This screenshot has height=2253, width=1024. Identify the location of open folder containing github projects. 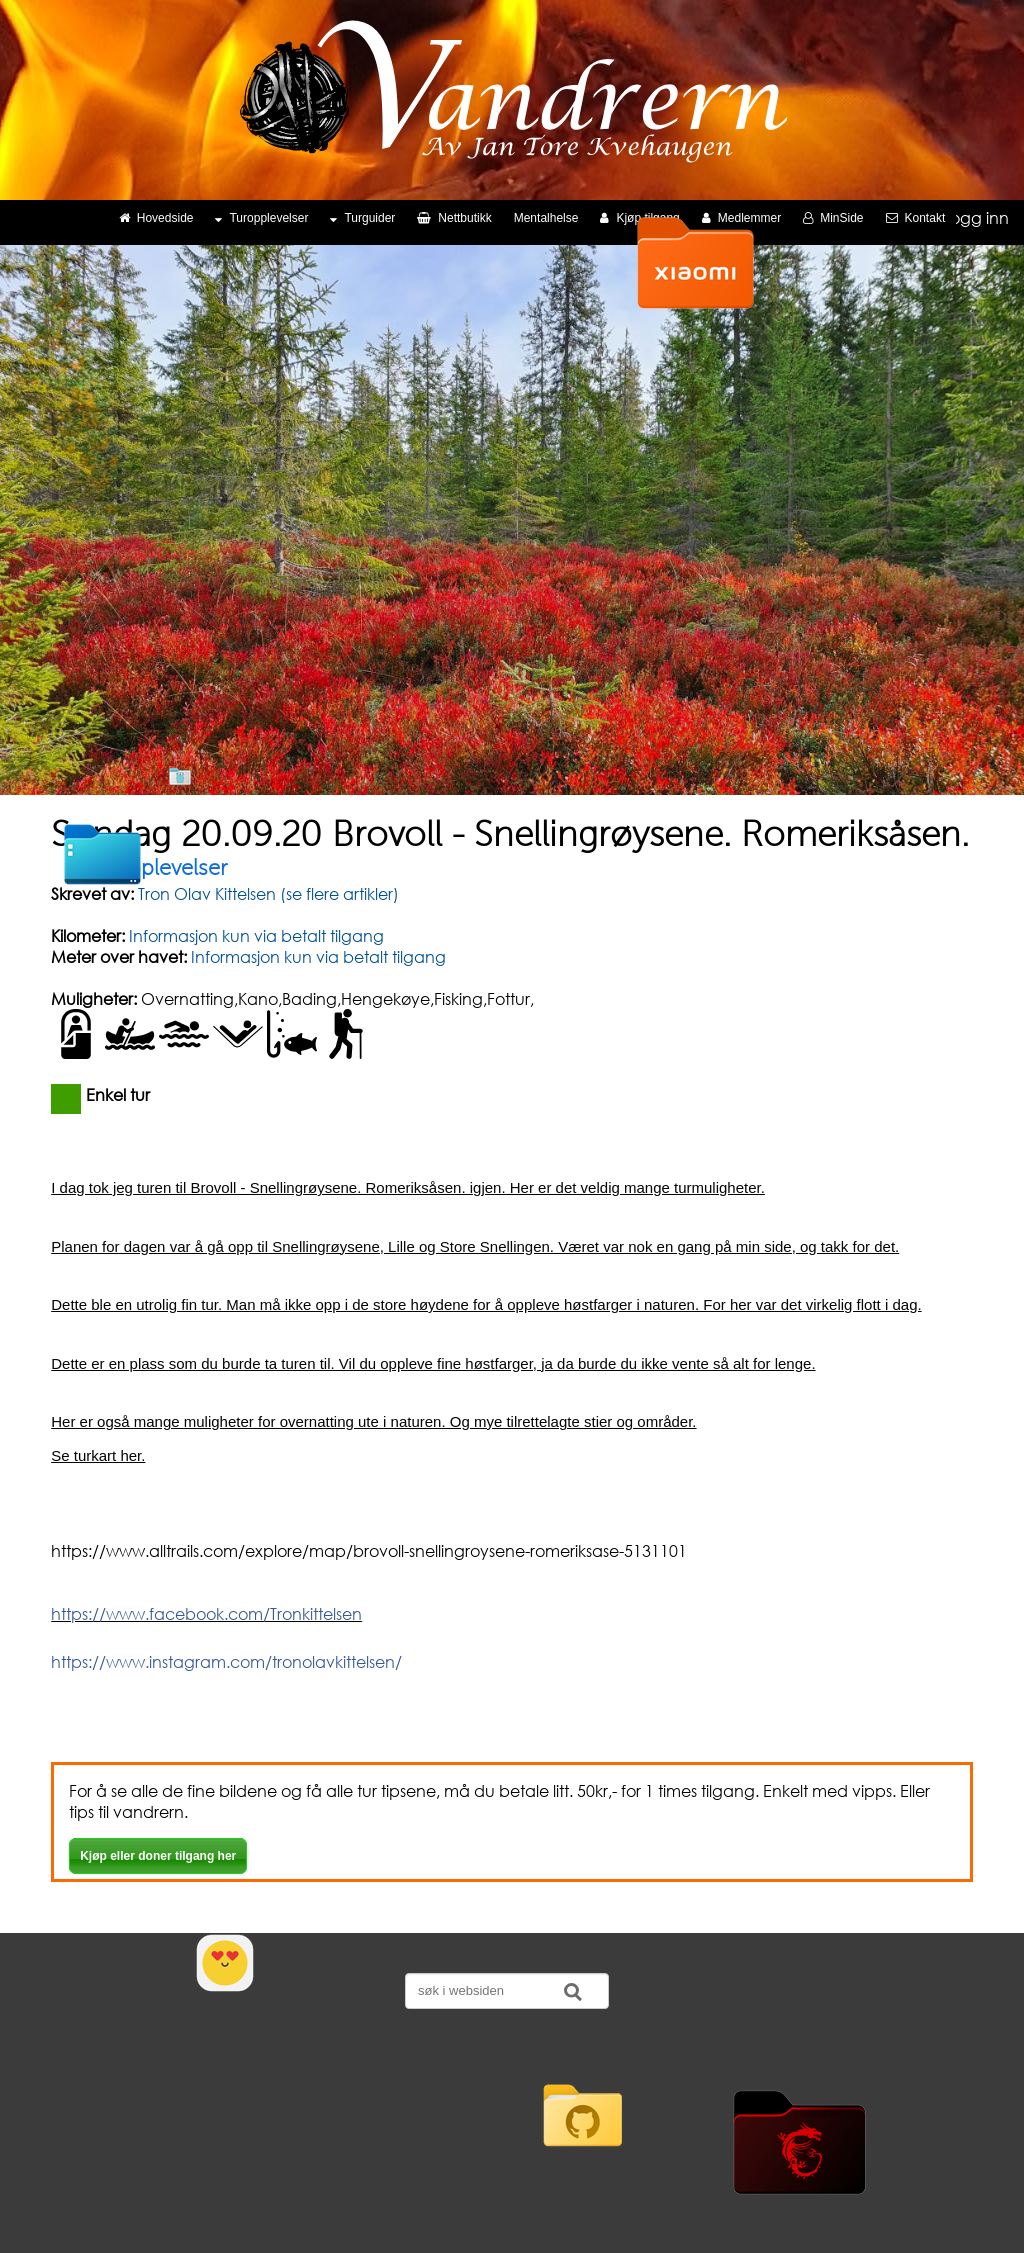
(582, 2117).